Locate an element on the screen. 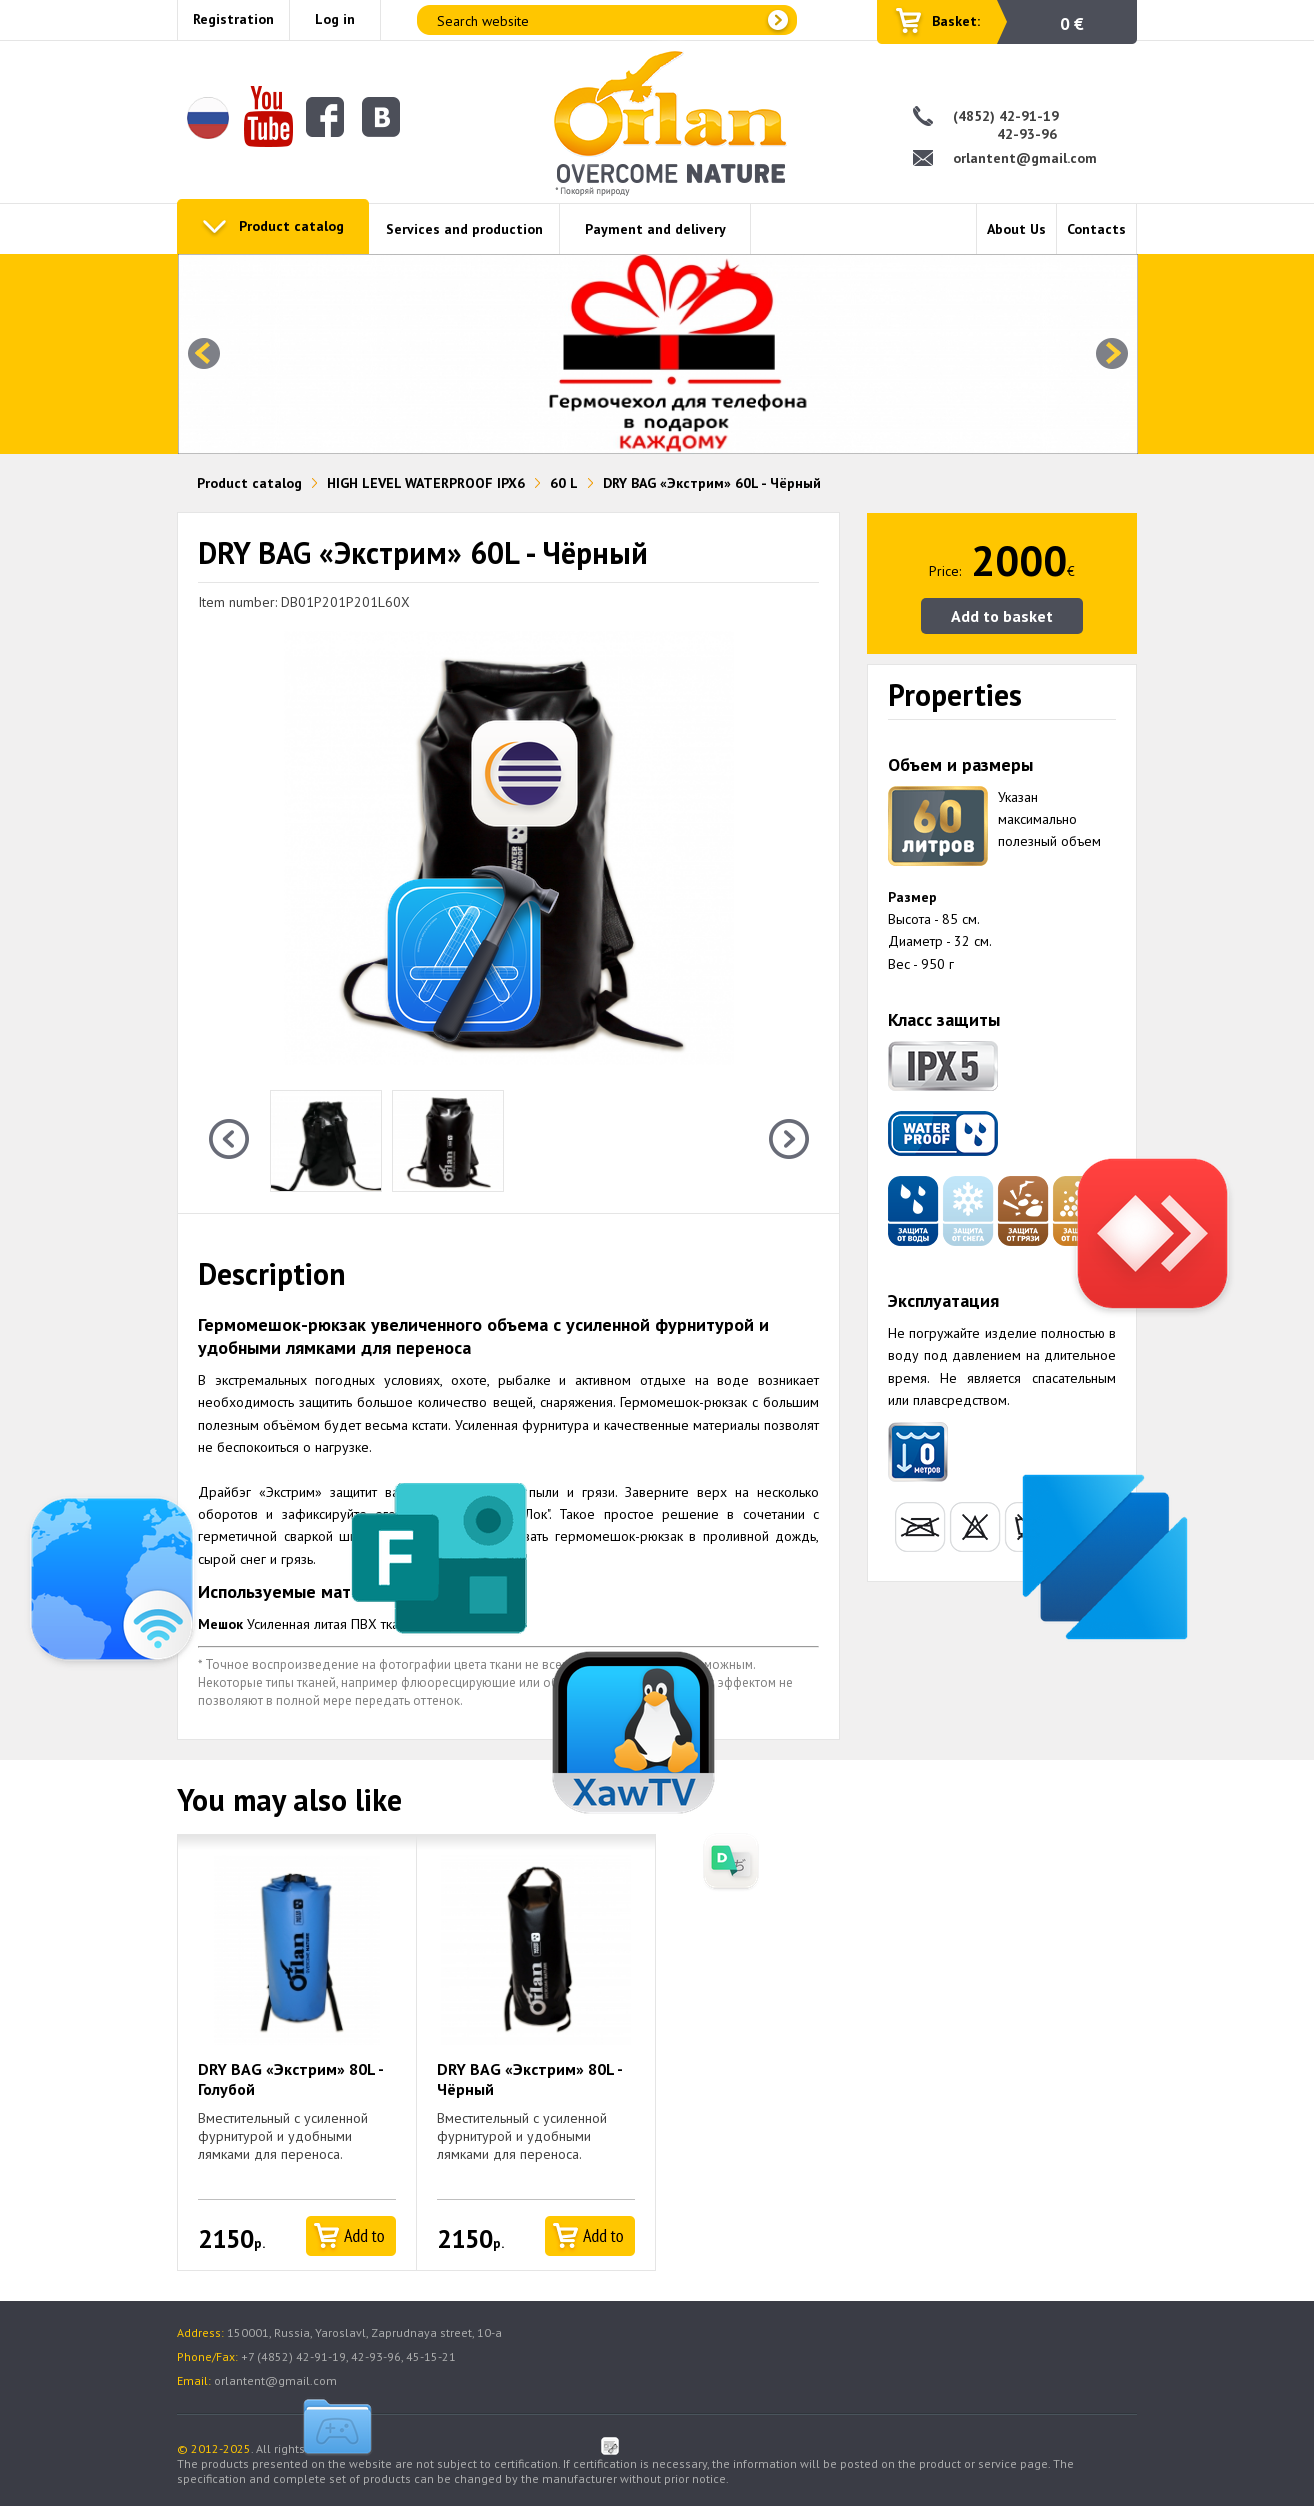  launch xawtv television viewer application is located at coordinates (633, 1732).